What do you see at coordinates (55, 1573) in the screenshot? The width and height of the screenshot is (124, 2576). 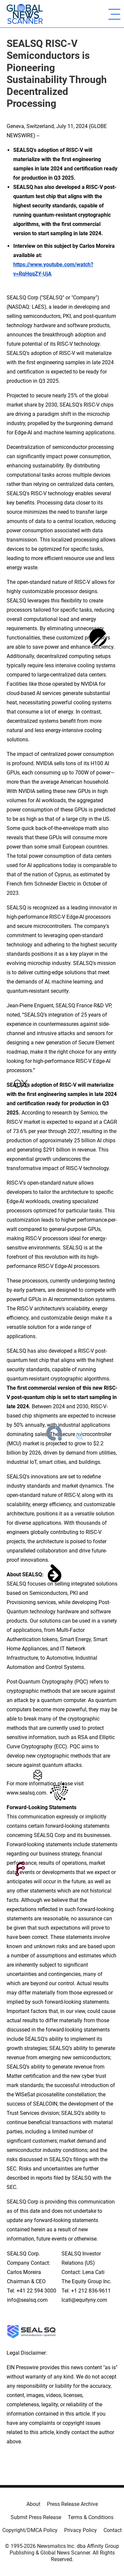 I see `doctrine PHP database library logo` at bounding box center [55, 1573].